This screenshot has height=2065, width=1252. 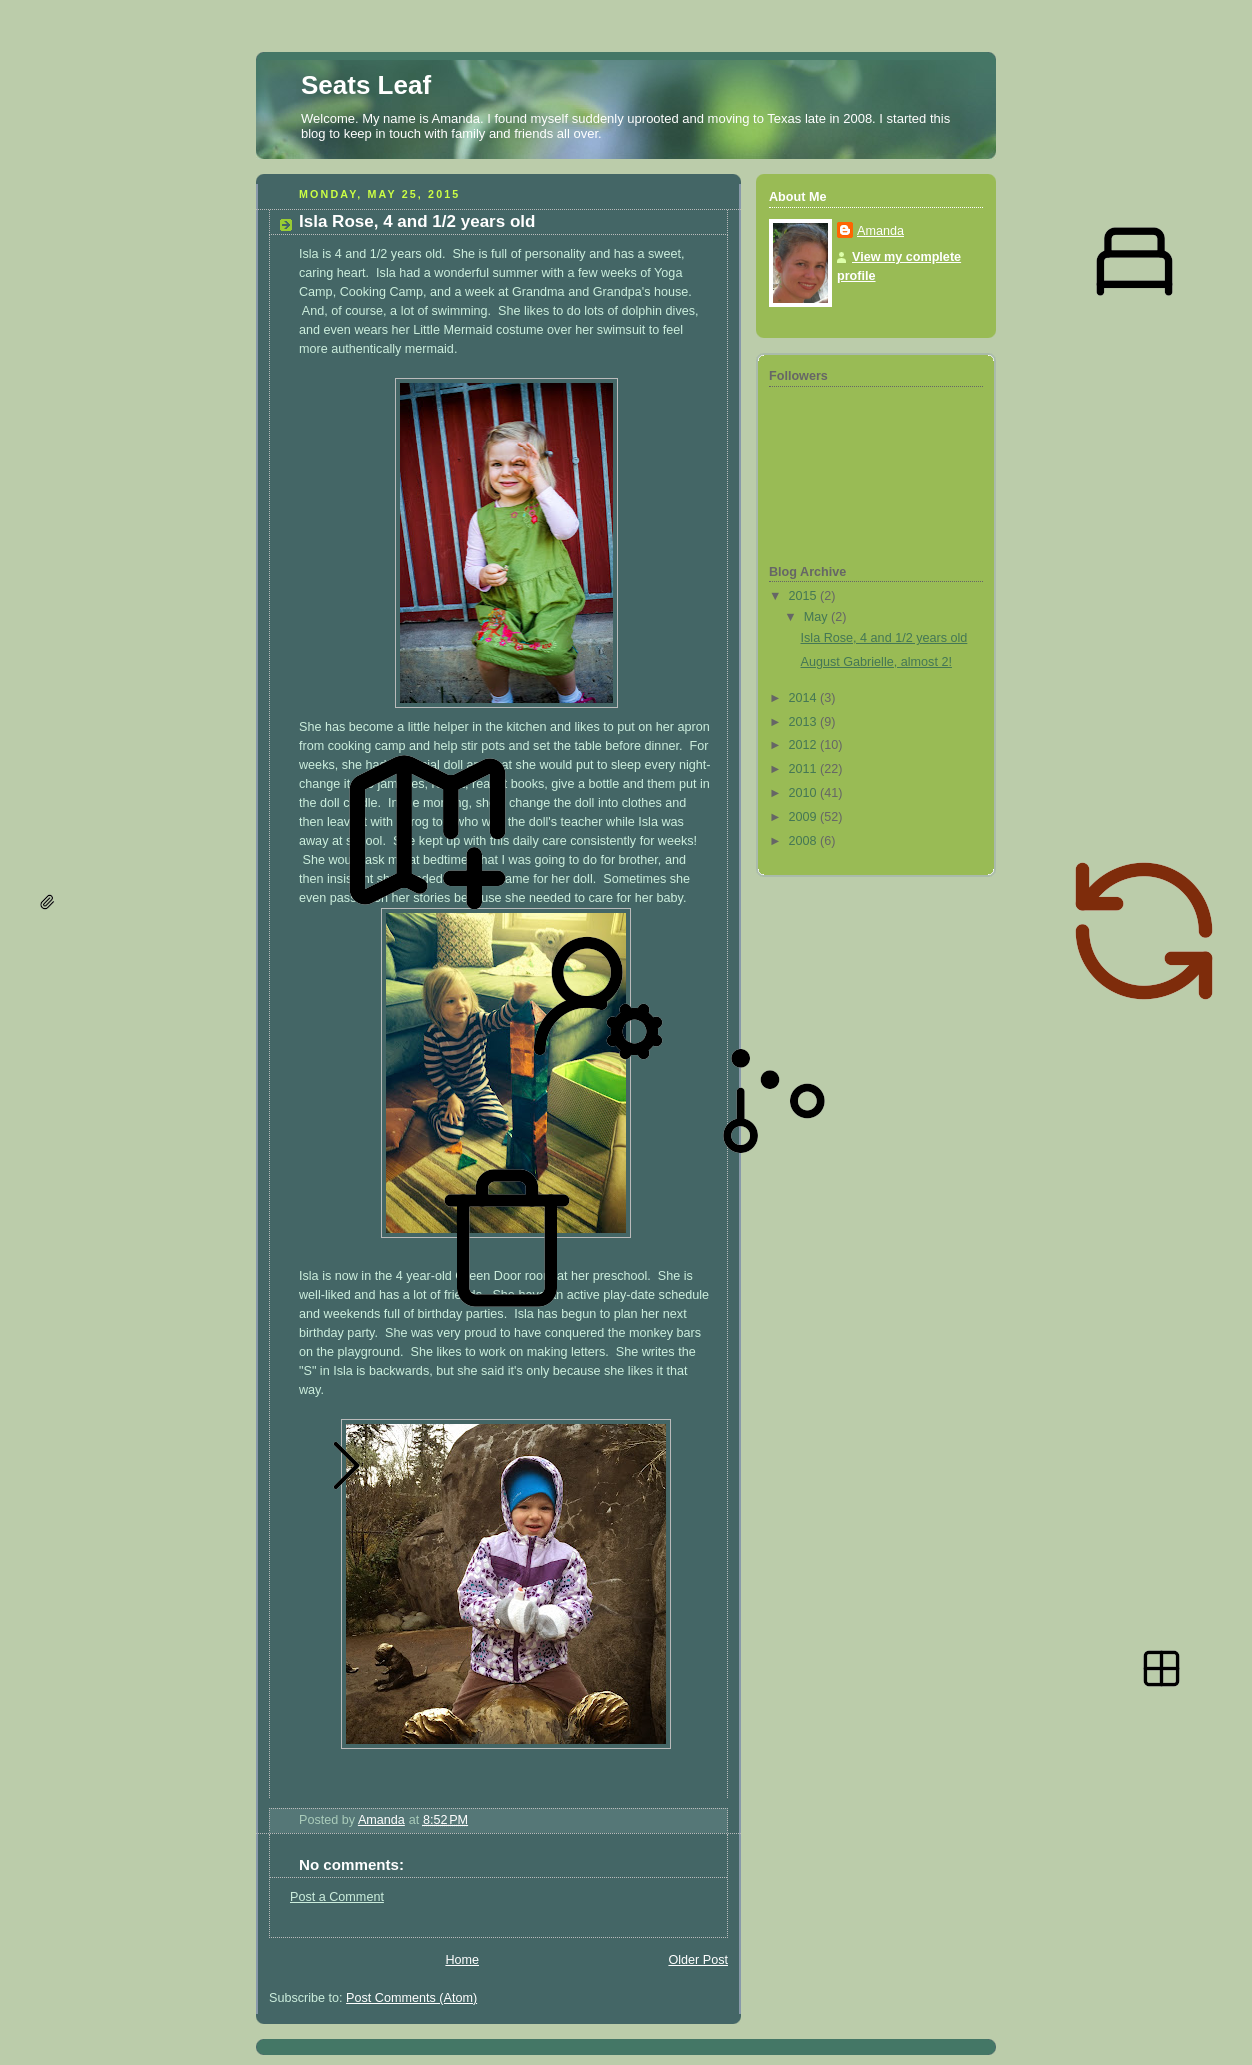 I want to click on add a new location to the map, so click(x=427, y=831).